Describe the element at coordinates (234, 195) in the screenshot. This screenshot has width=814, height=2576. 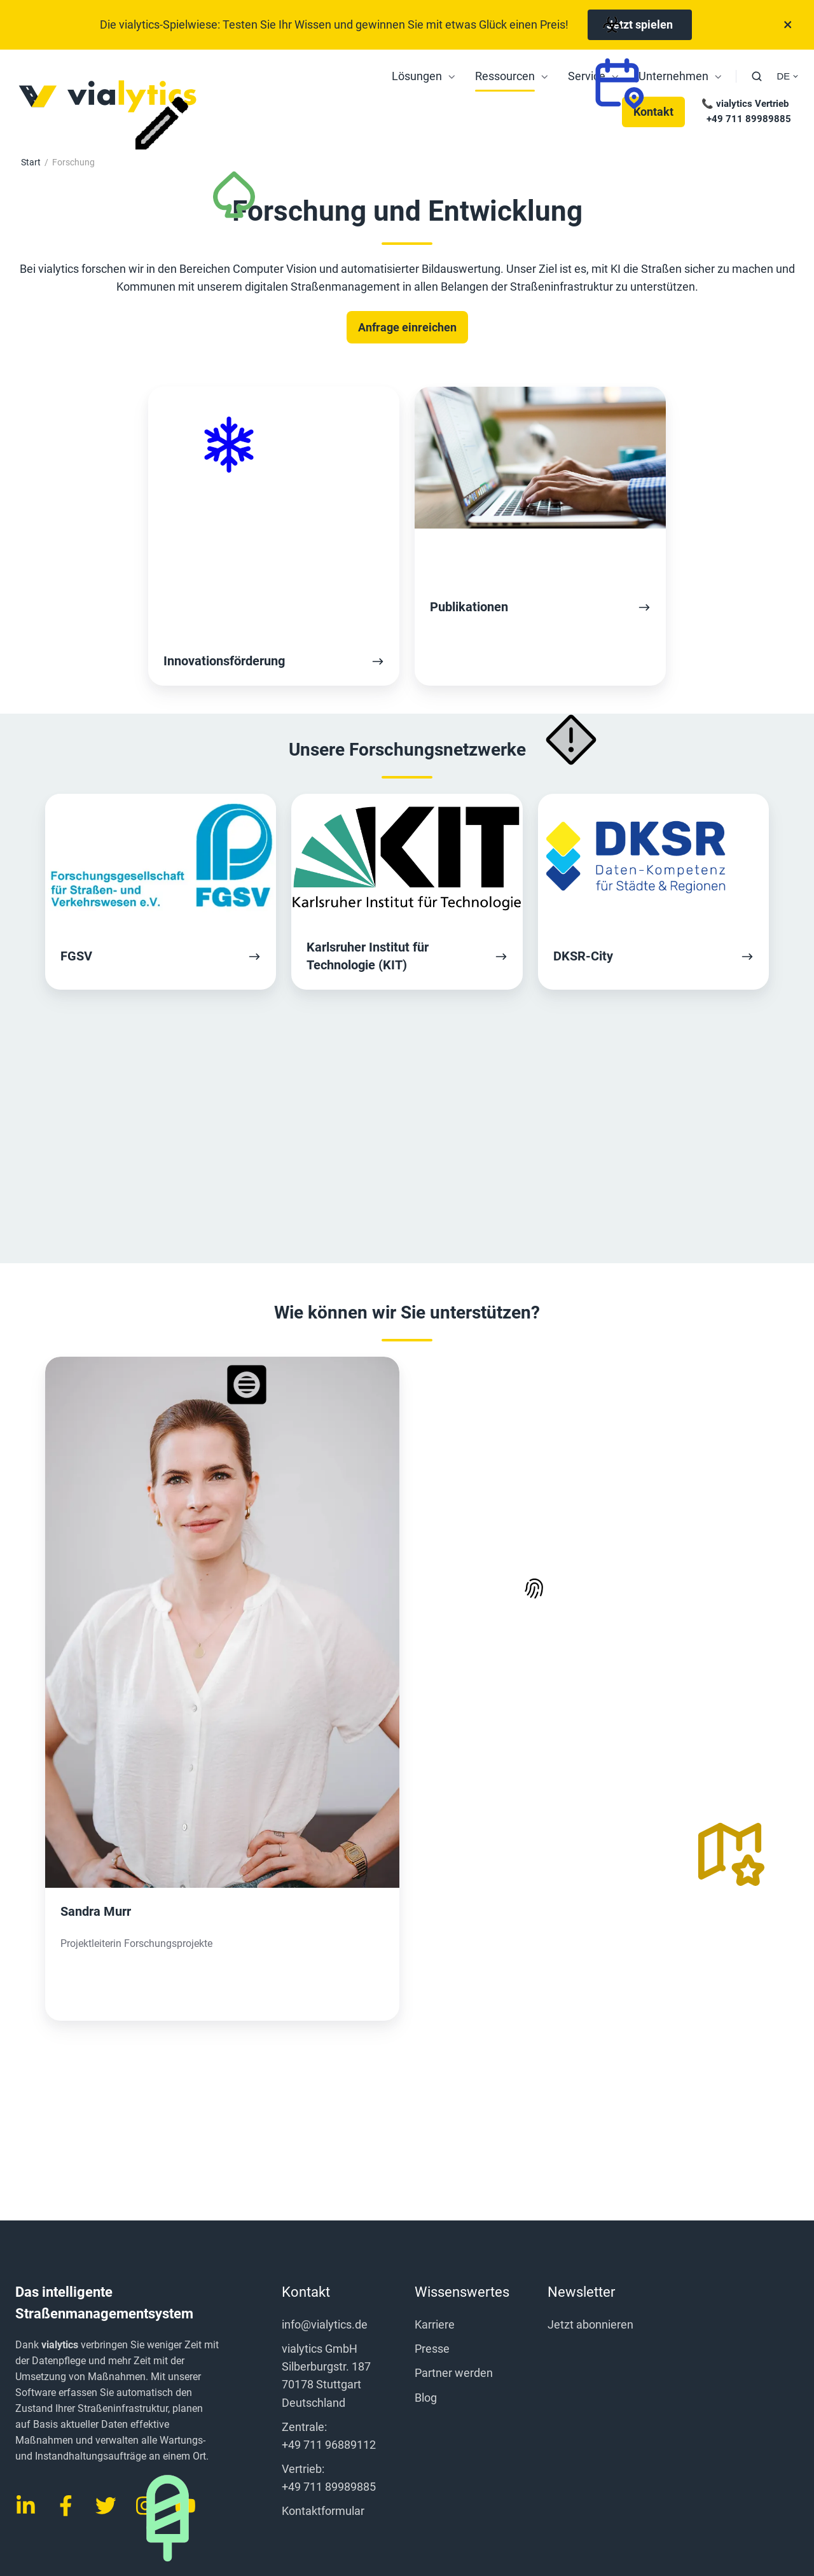
I see `spade suit symbol for card games` at that location.